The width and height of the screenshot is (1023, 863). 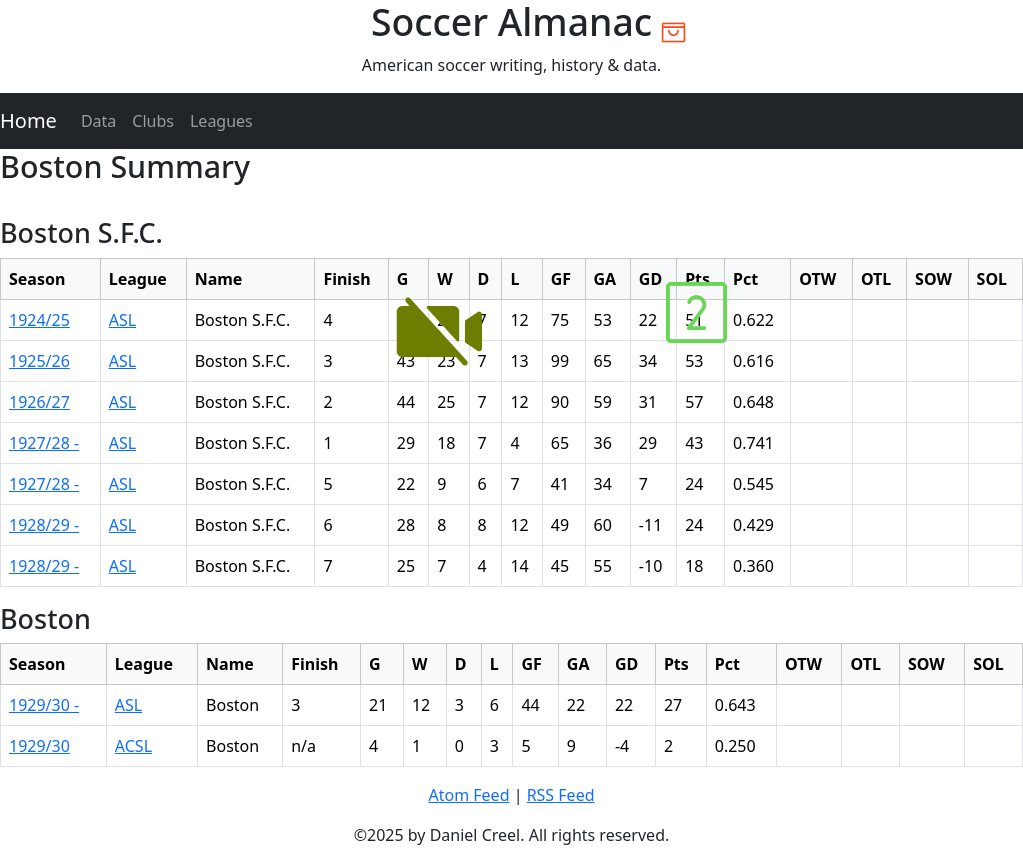 I want to click on indicates step two in a multi-step process, so click(x=696, y=312).